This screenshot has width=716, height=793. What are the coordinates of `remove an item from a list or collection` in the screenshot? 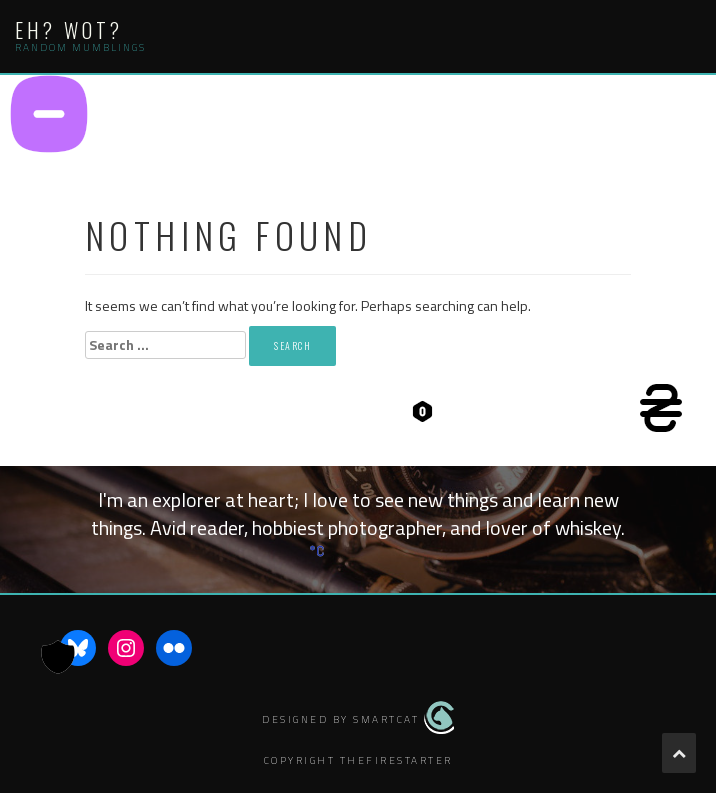 It's located at (49, 114).